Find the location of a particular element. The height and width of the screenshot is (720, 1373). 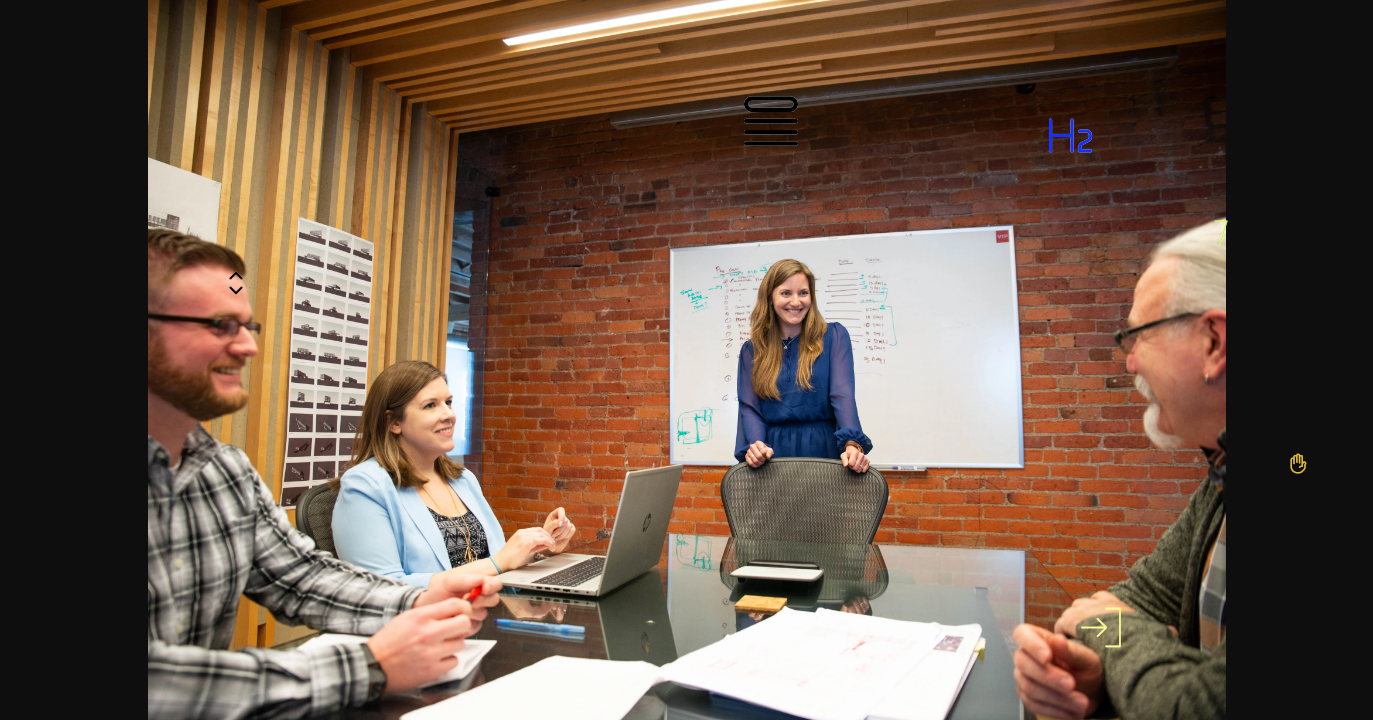

sign in to your account is located at coordinates (1104, 627).